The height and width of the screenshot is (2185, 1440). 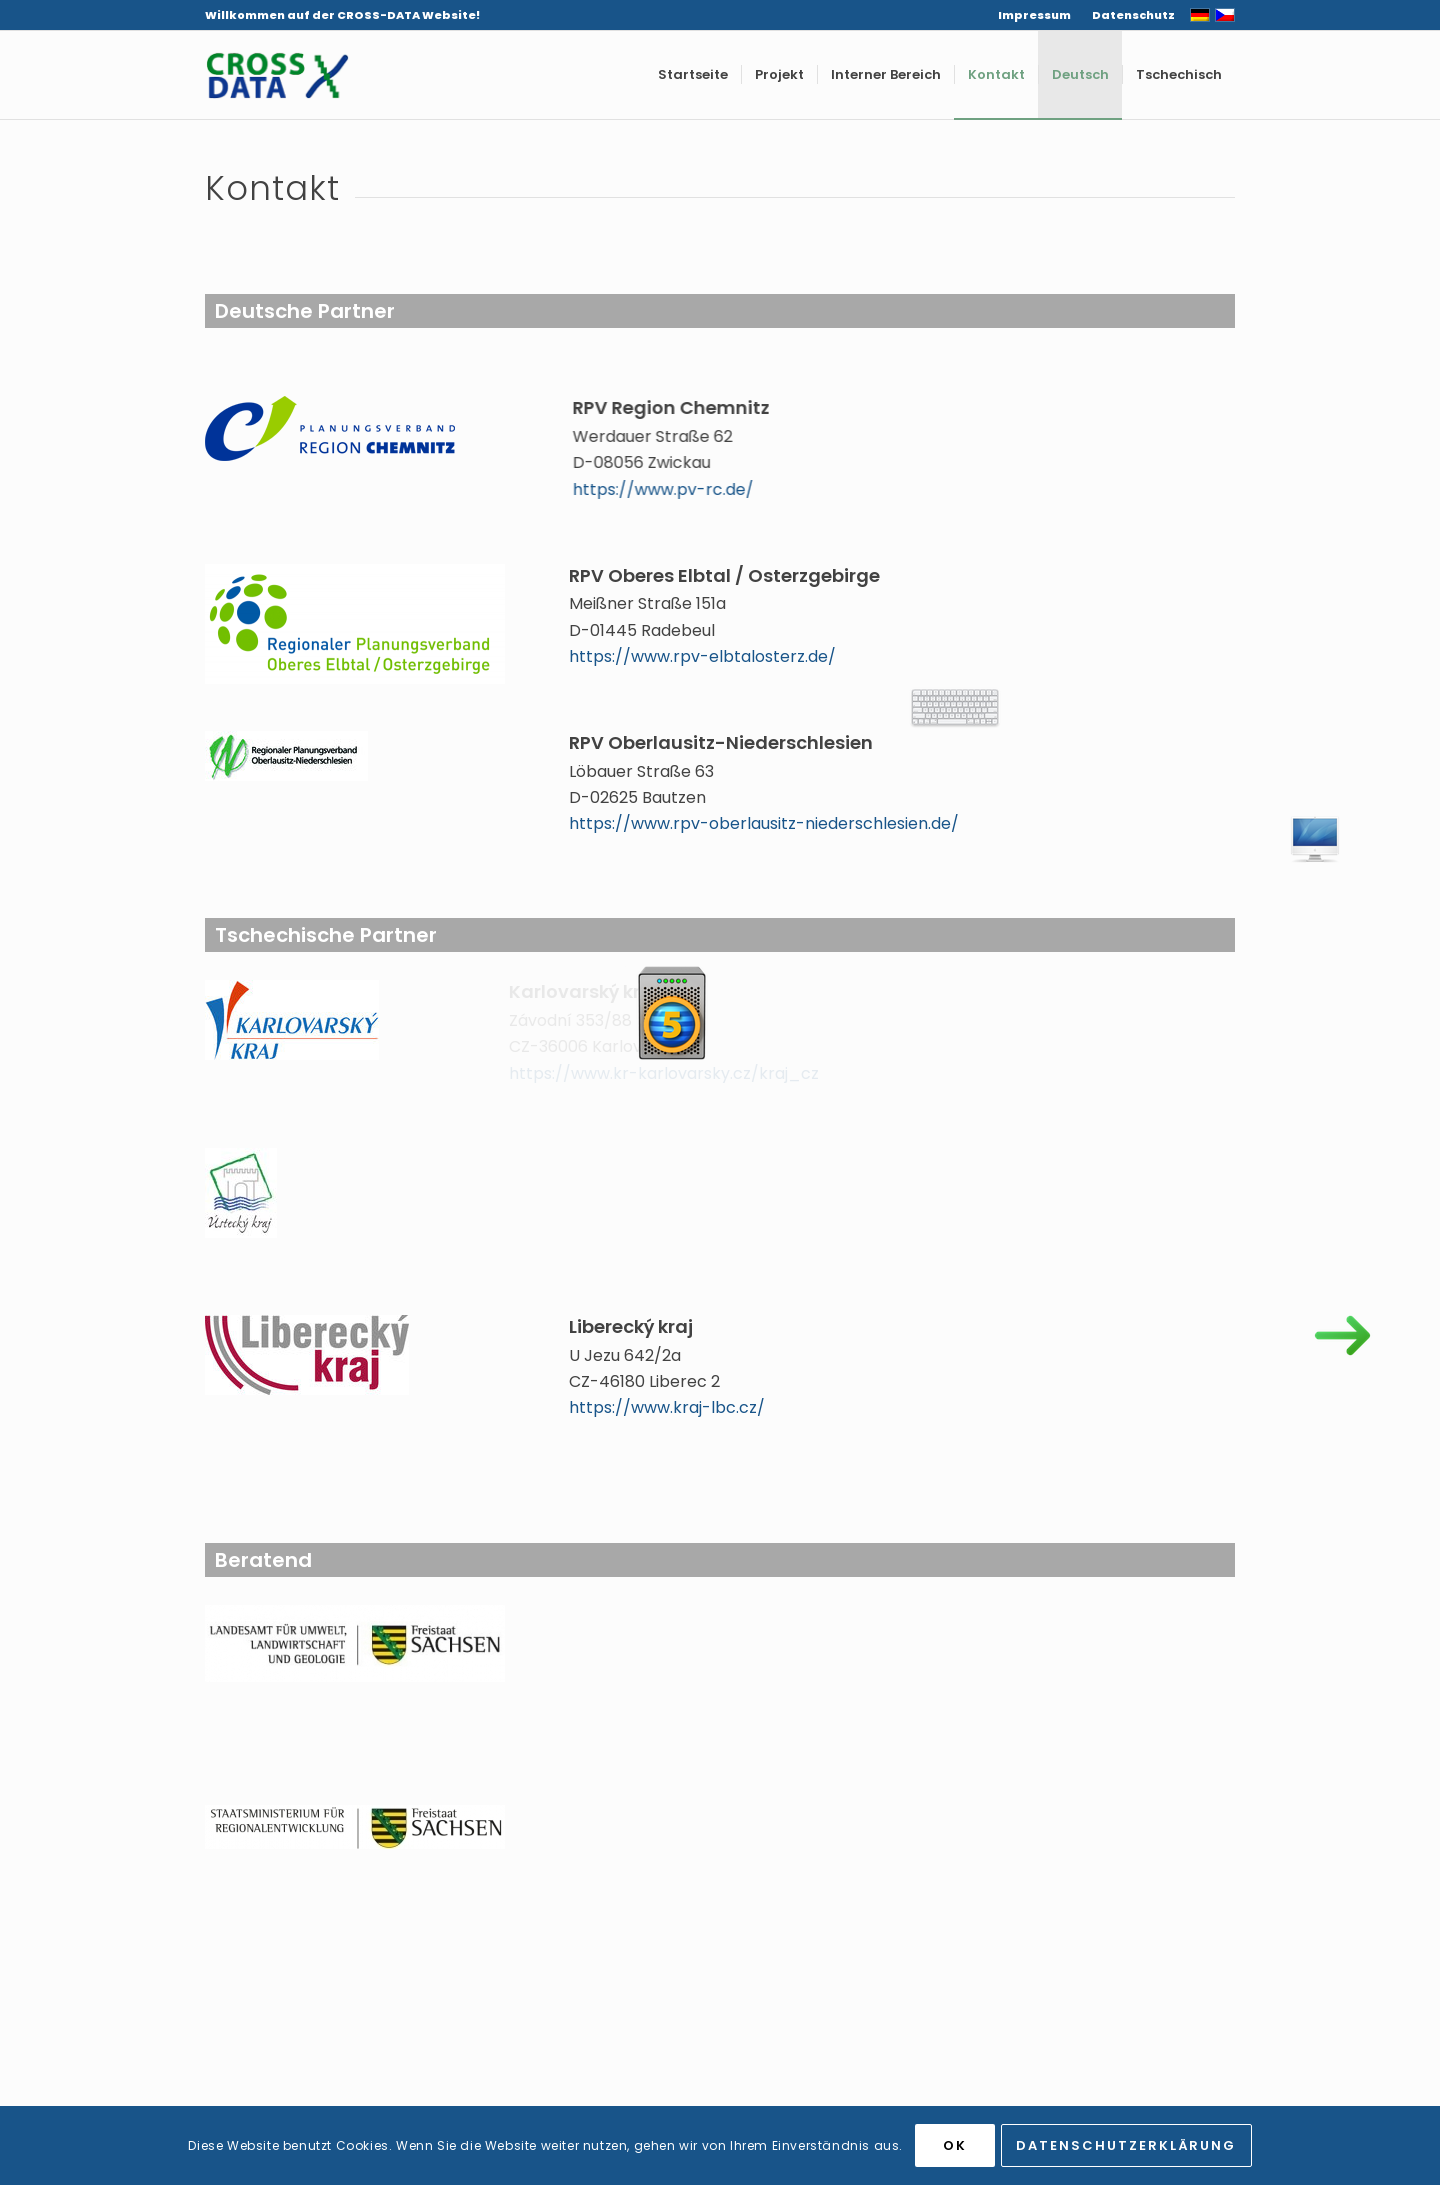 What do you see at coordinates (955, 707) in the screenshot?
I see `connect a bluetooth keyboard` at bounding box center [955, 707].